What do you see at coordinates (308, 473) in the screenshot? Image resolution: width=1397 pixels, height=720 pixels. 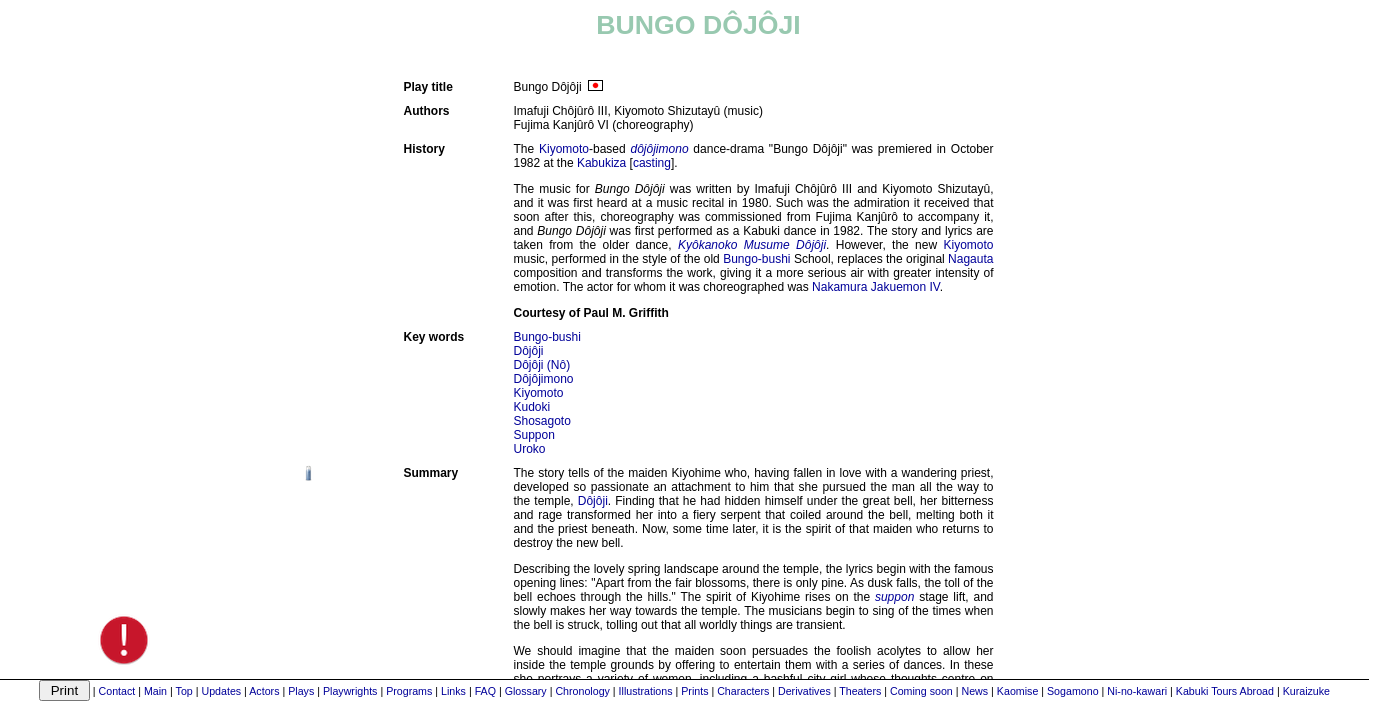 I see `indicates battery is sufficiently charged` at bounding box center [308, 473].